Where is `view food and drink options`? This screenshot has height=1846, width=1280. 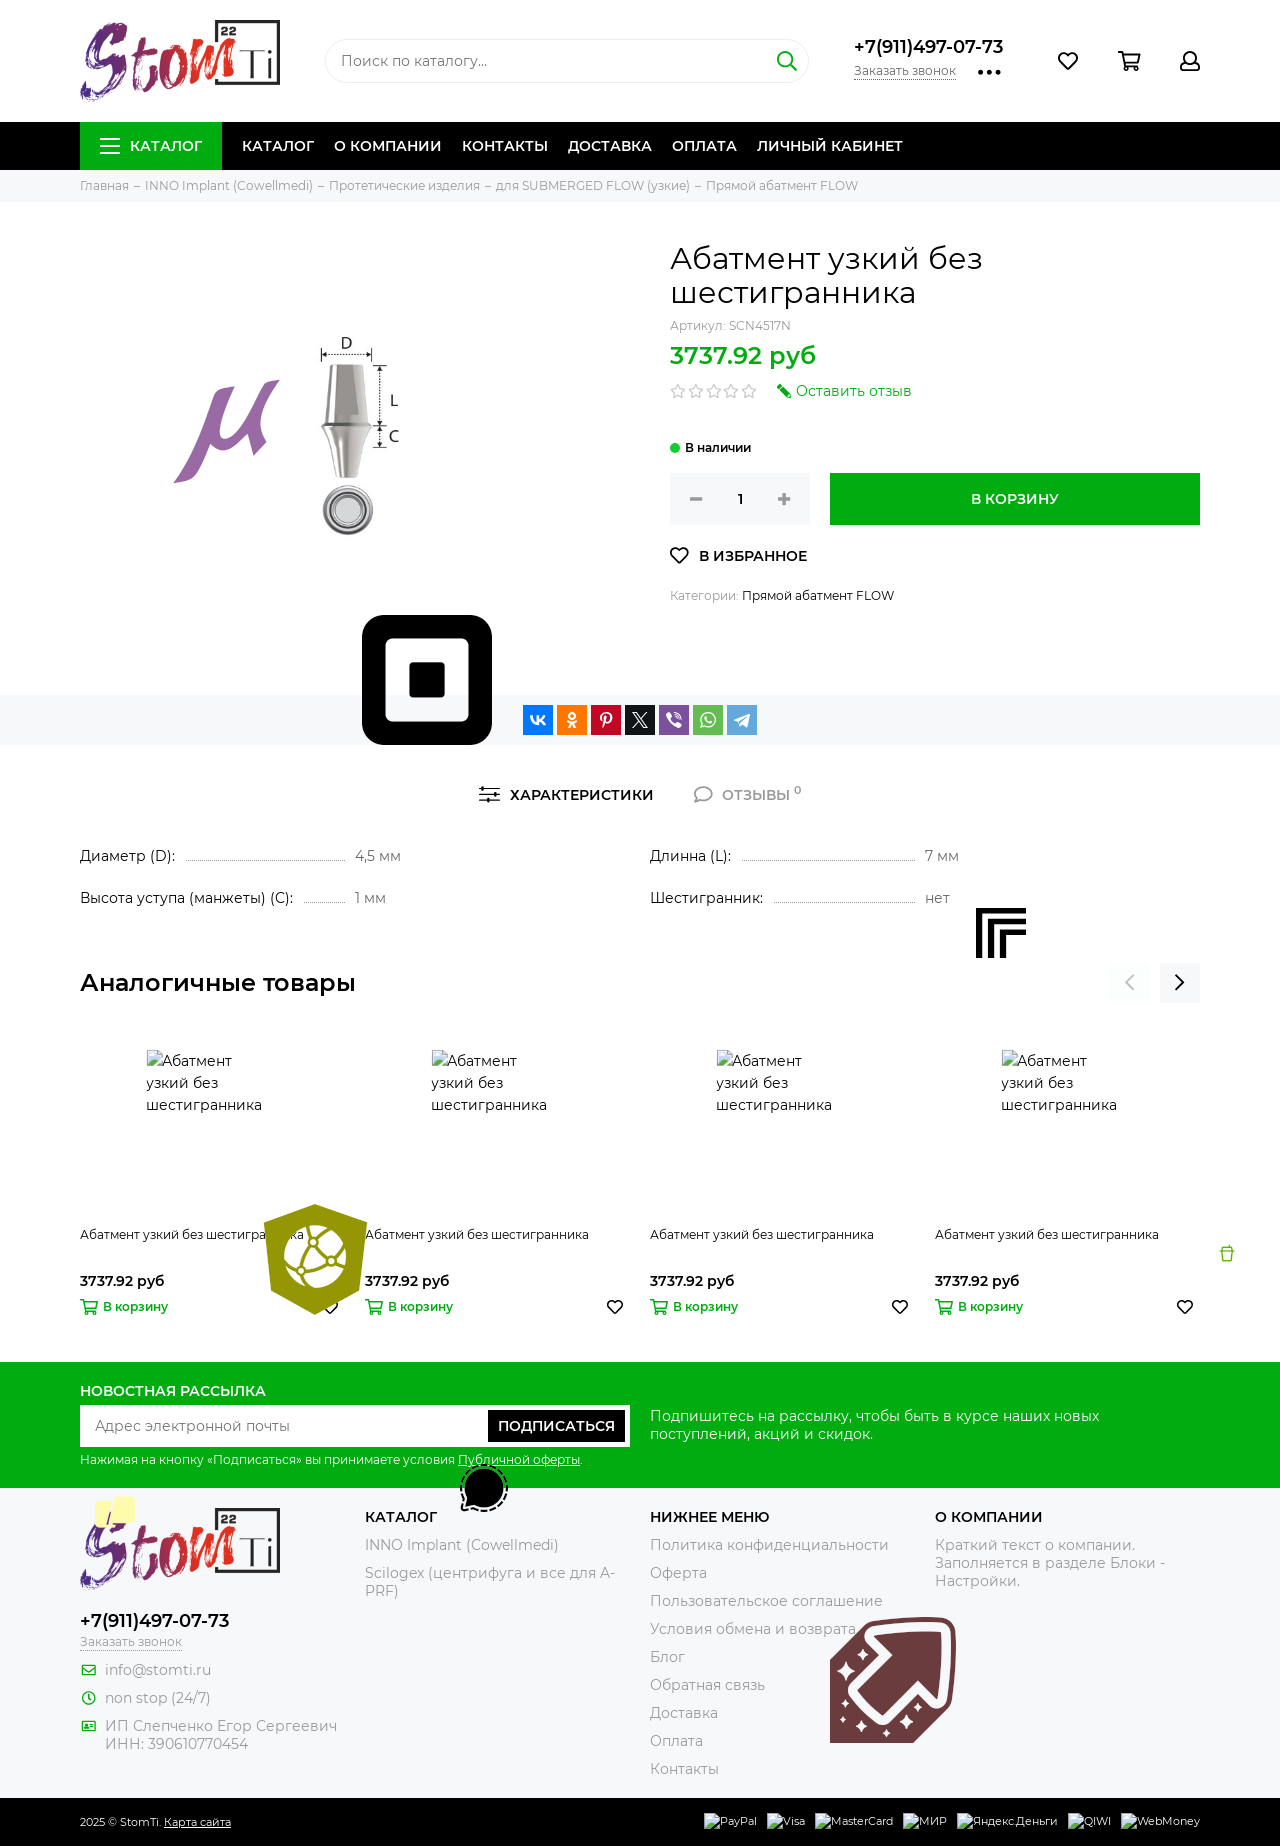 view food and drink options is located at coordinates (1227, 1254).